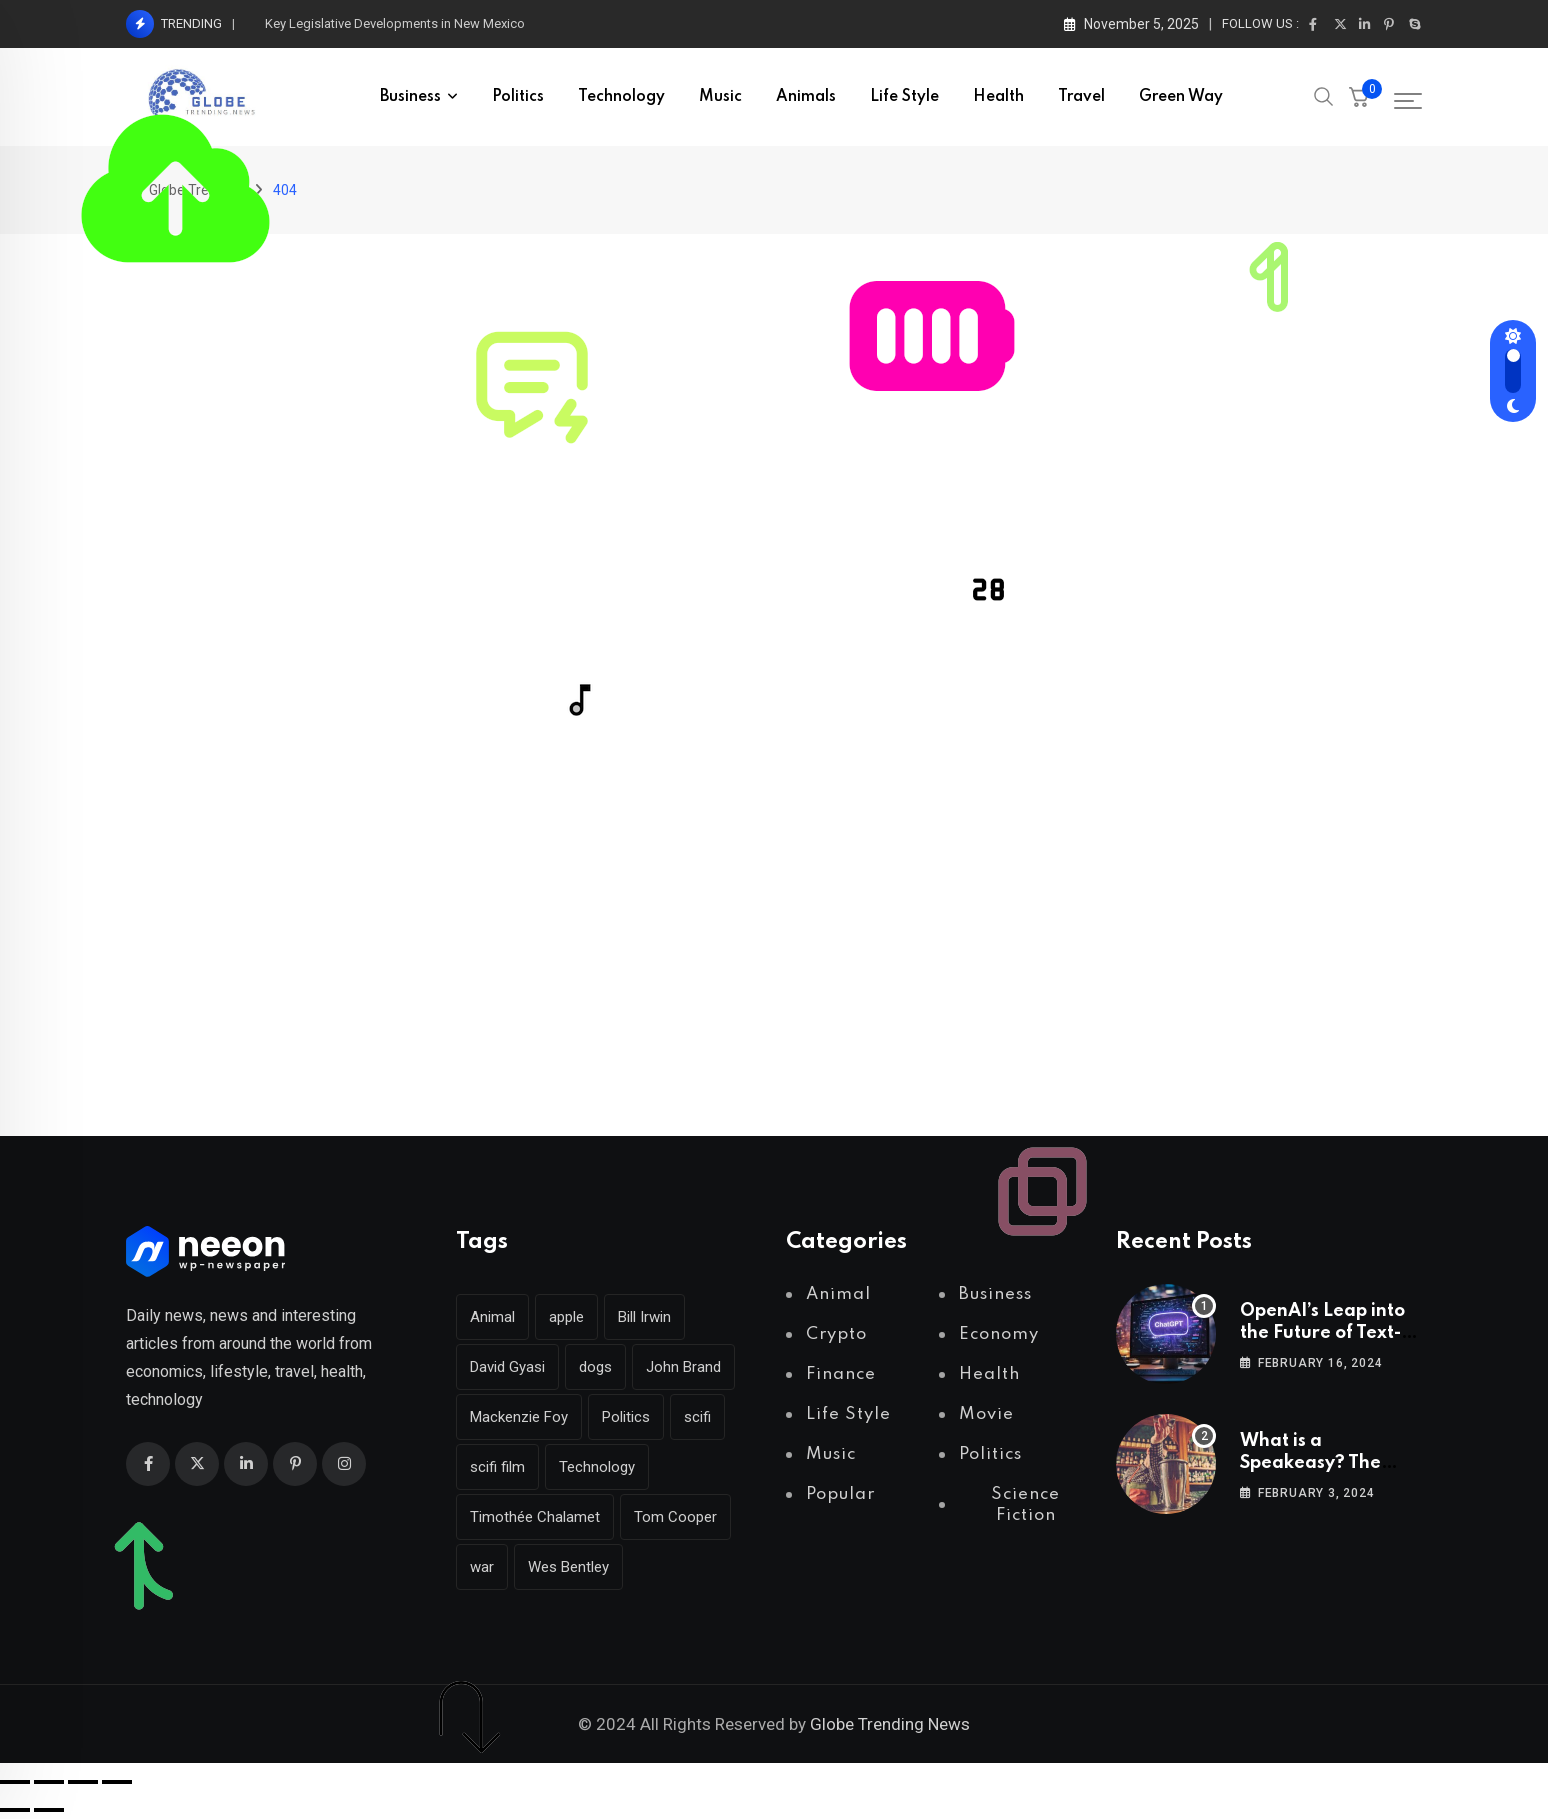  Describe the element at coordinates (467, 1717) in the screenshot. I see `redo or repeat last action` at that location.